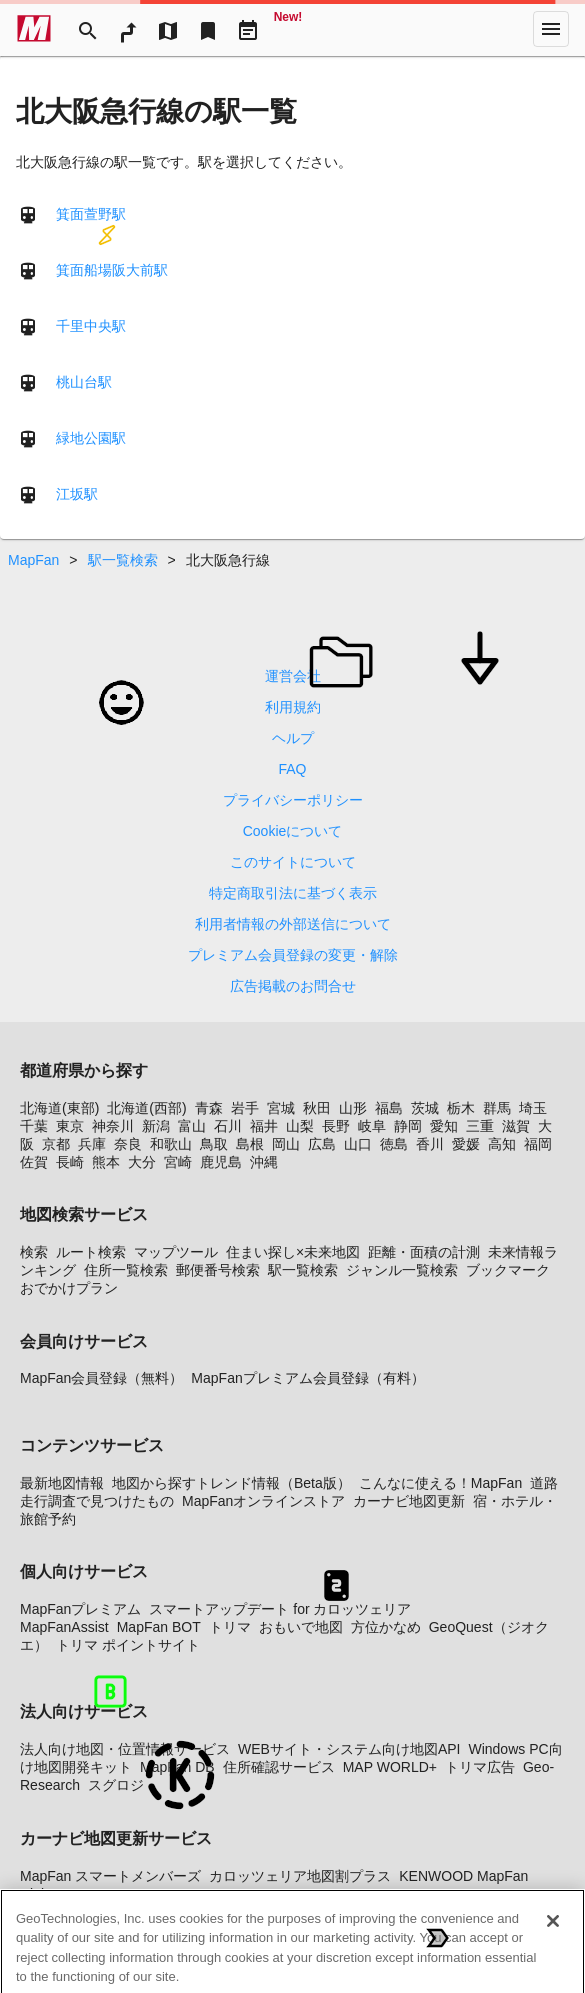 The height and width of the screenshot is (1993, 585). Describe the element at coordinates (437, 1938) in the screenshot. I see `mark as important or priority` at that location.